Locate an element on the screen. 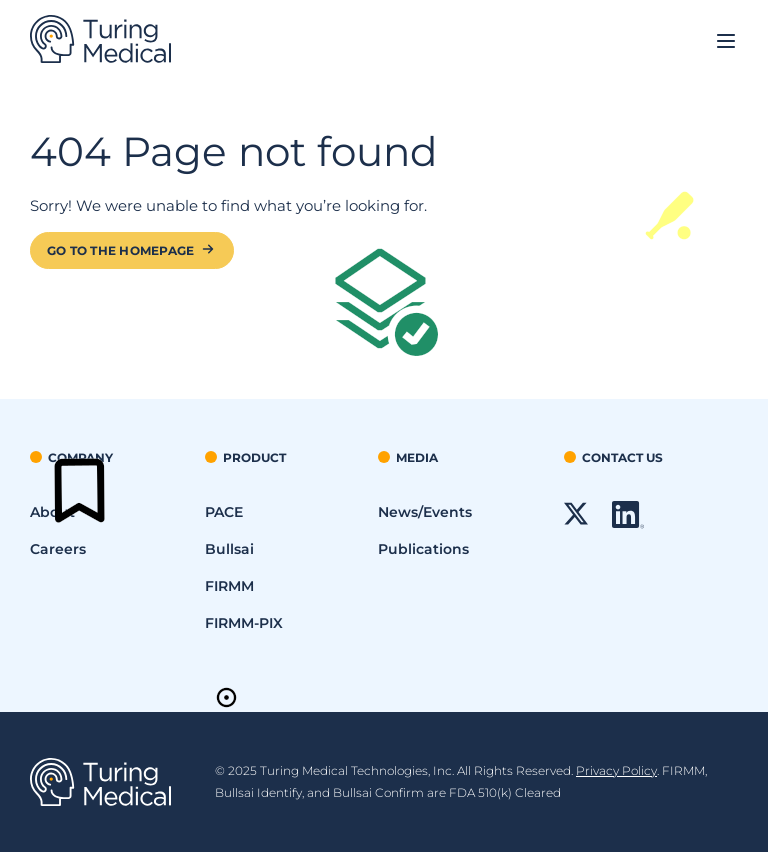  save this item for later is located at coordinates (79, 490).